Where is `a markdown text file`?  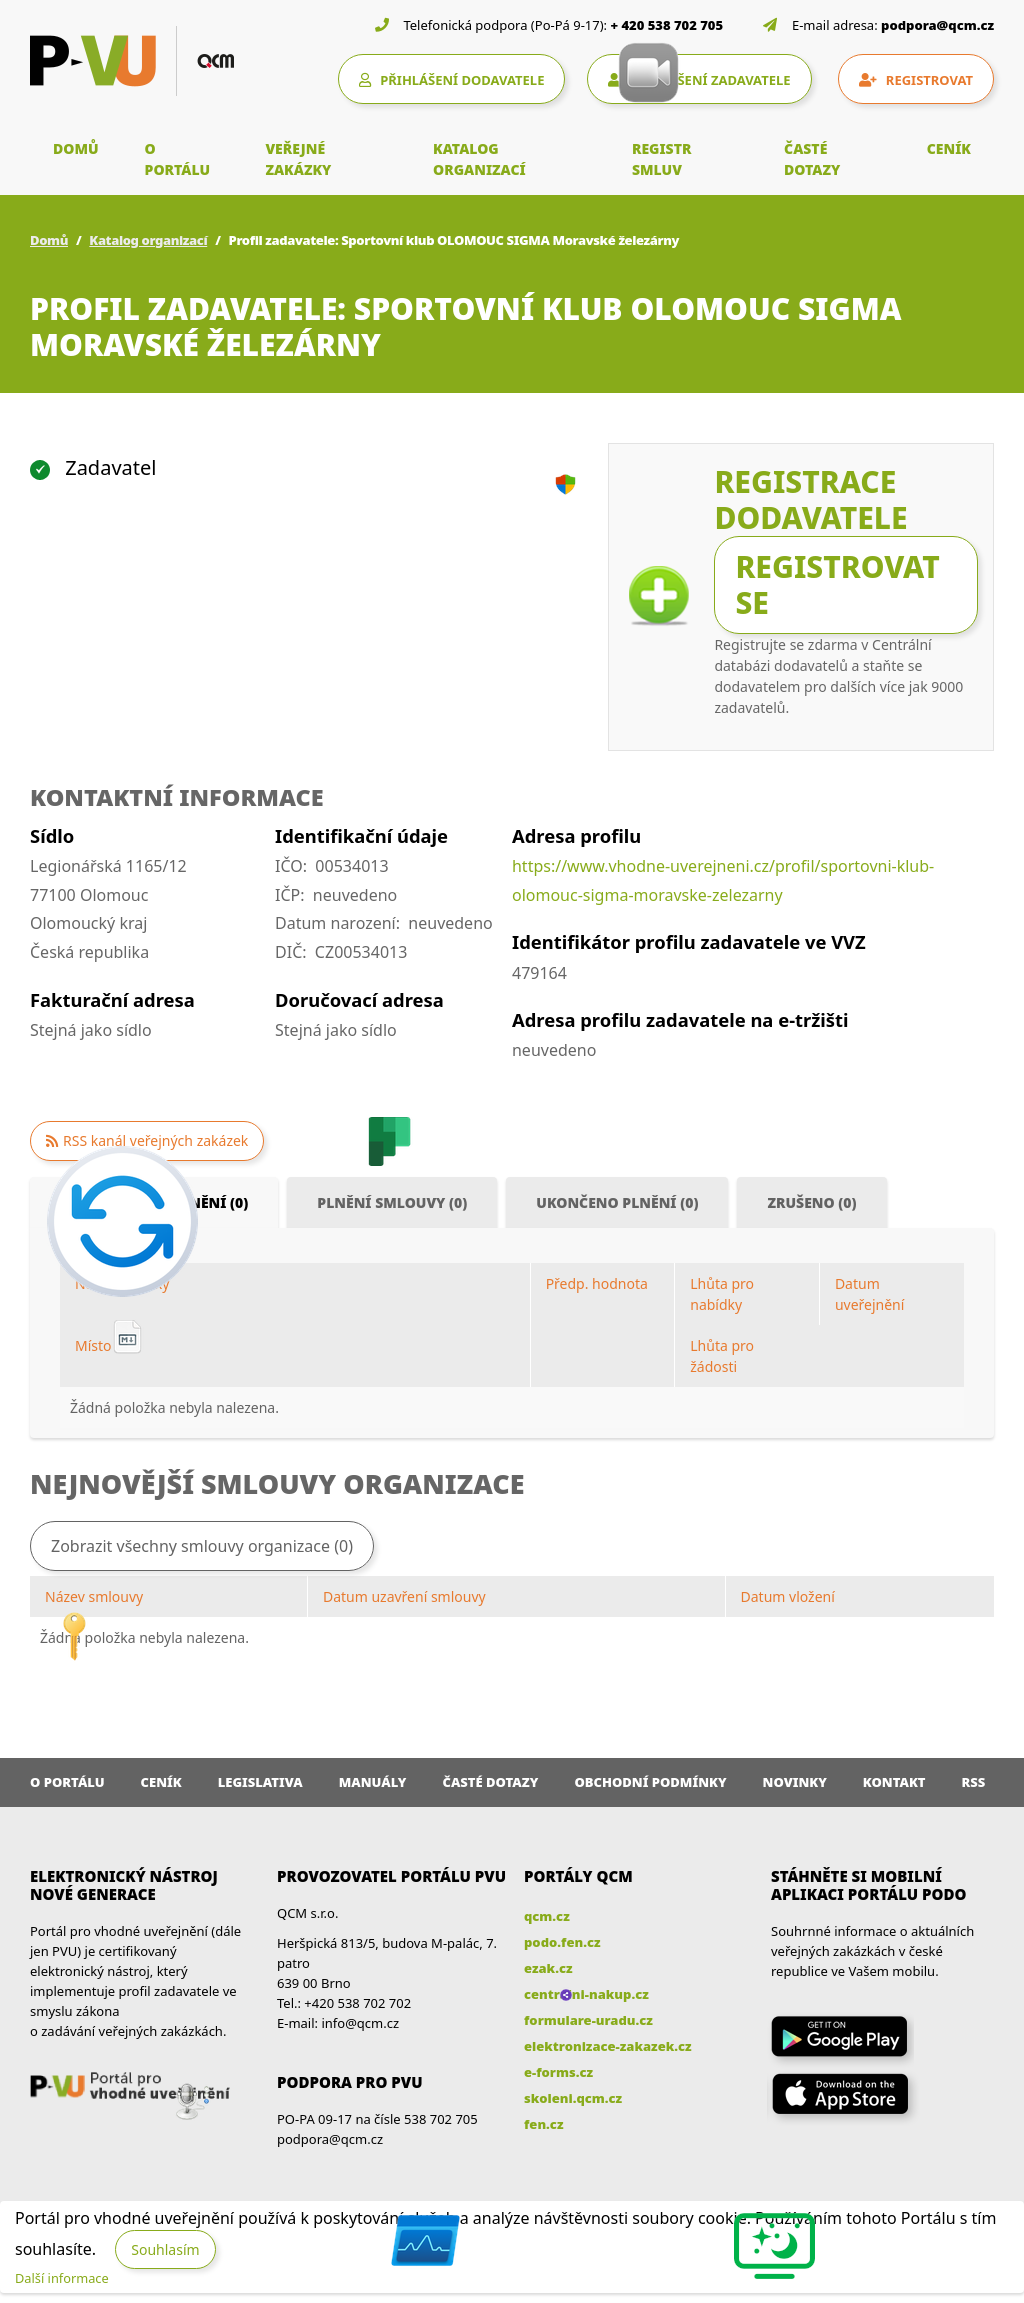
a markdown text file is located at coordinates (127, 1336).